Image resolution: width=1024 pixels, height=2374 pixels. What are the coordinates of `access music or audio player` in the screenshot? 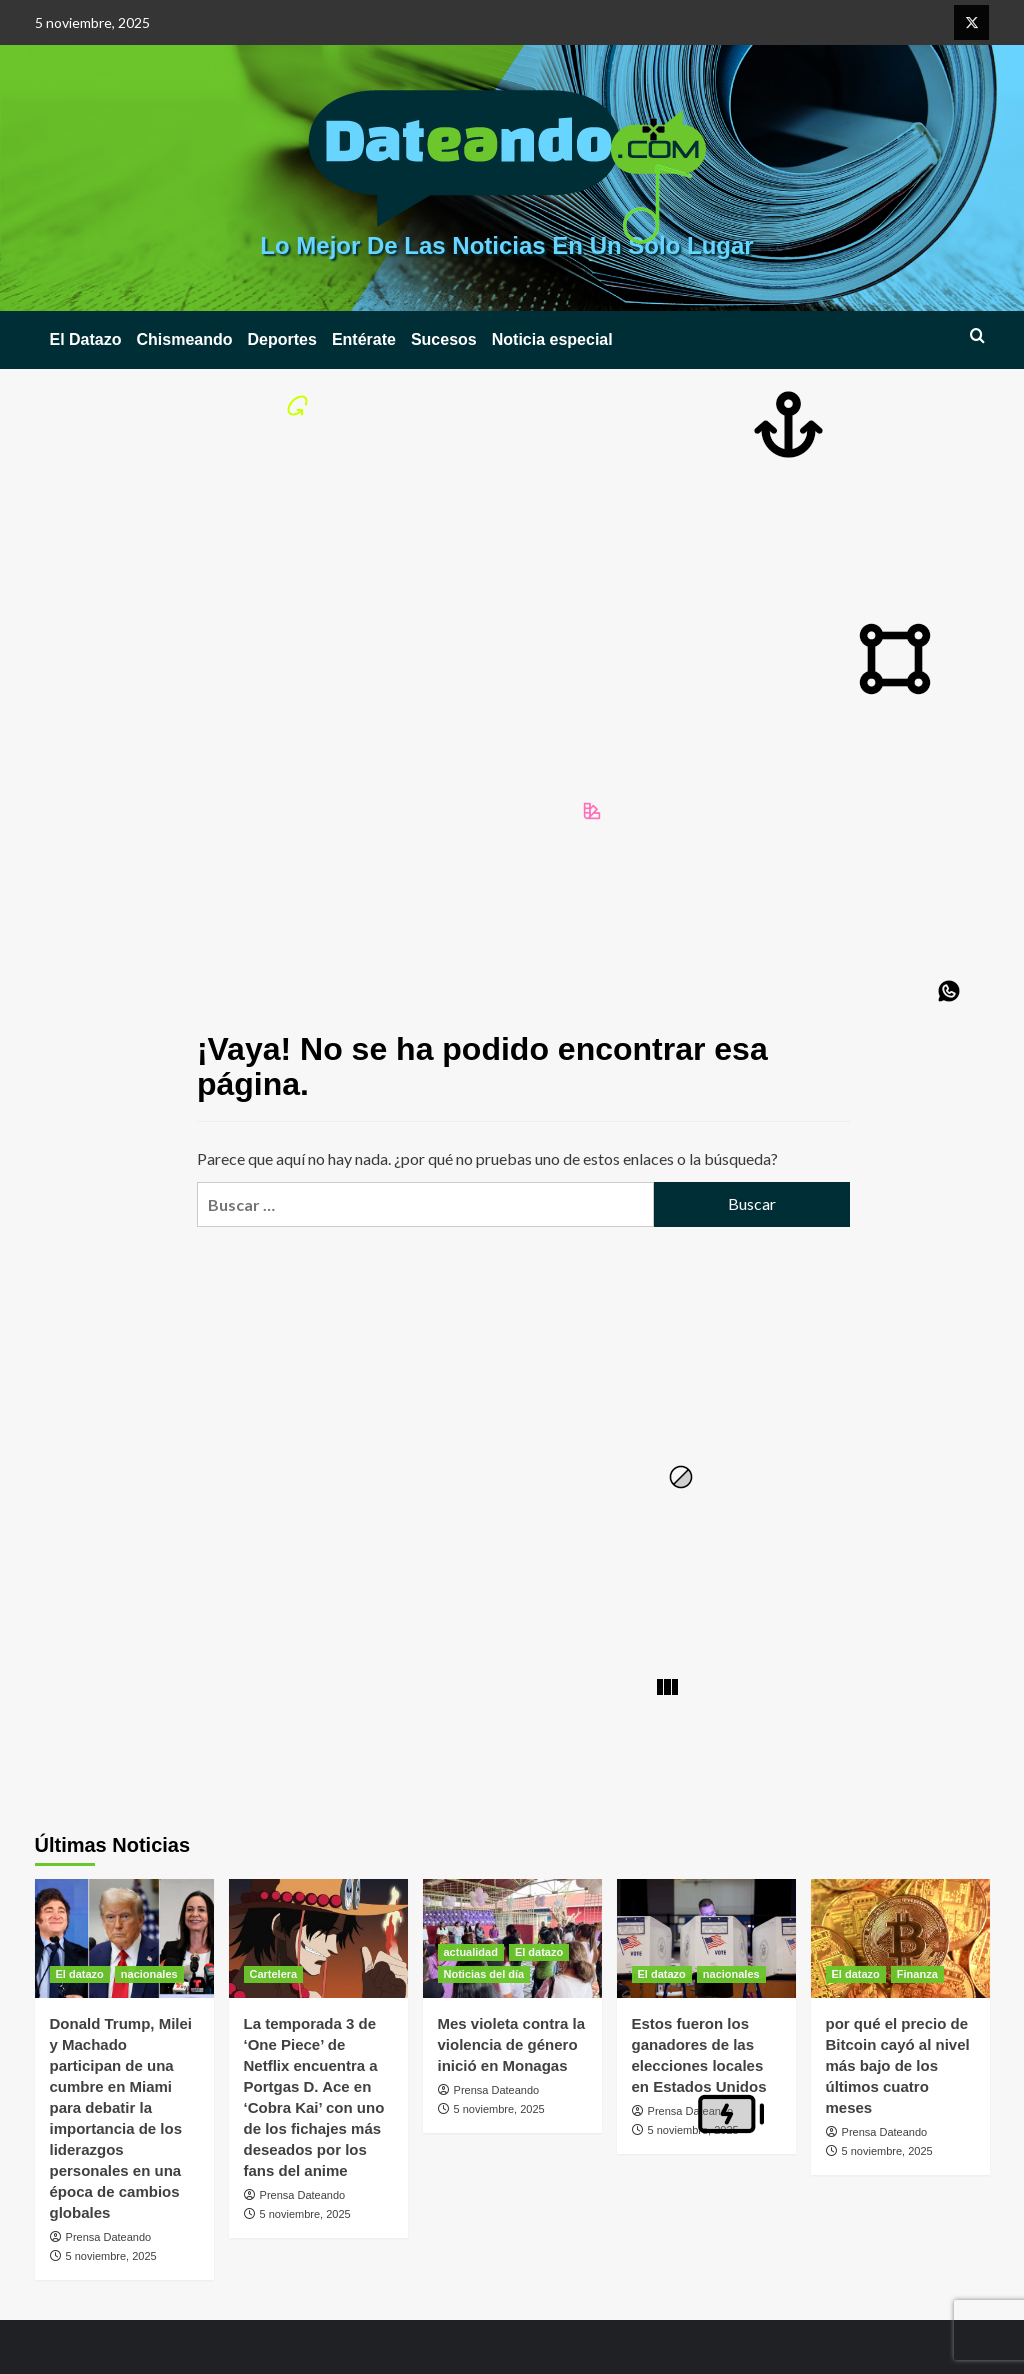 It's located at (657, 202).